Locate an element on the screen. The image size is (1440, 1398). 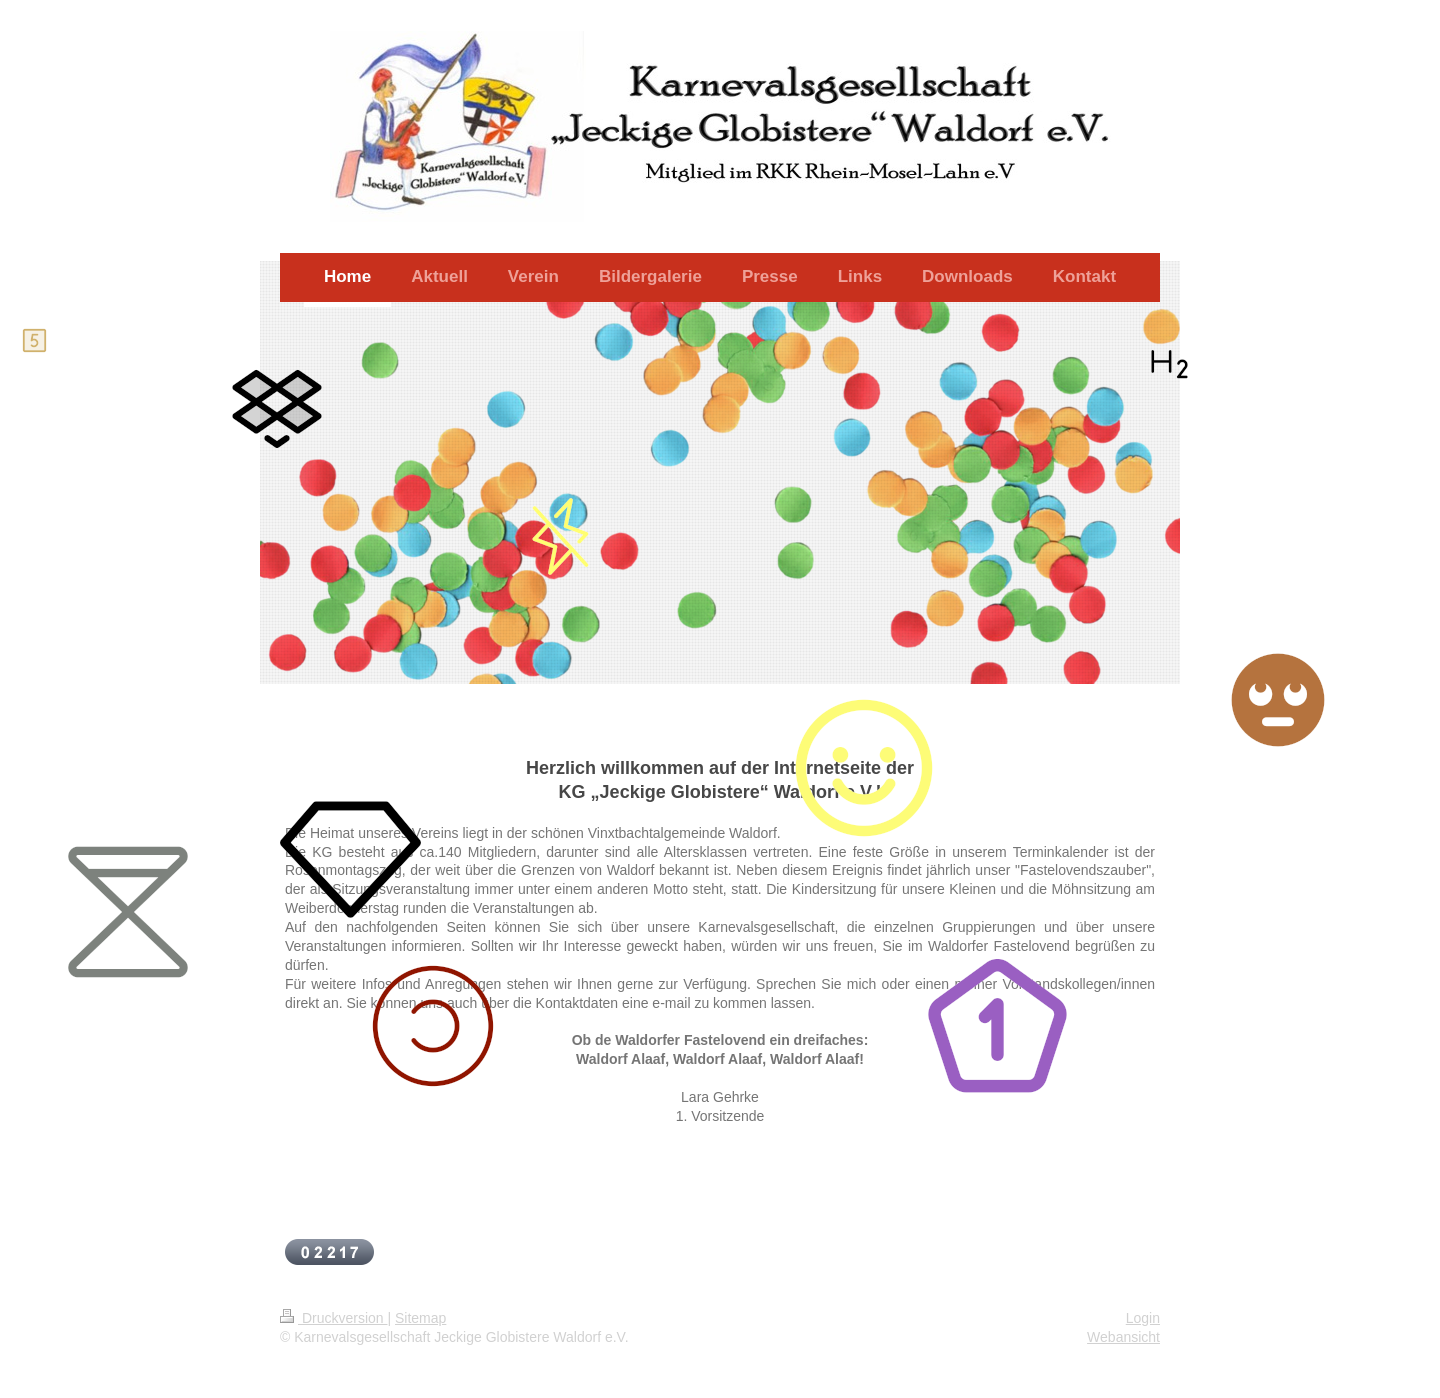
indicates ruby programming language is located at coordinates (350, 856).